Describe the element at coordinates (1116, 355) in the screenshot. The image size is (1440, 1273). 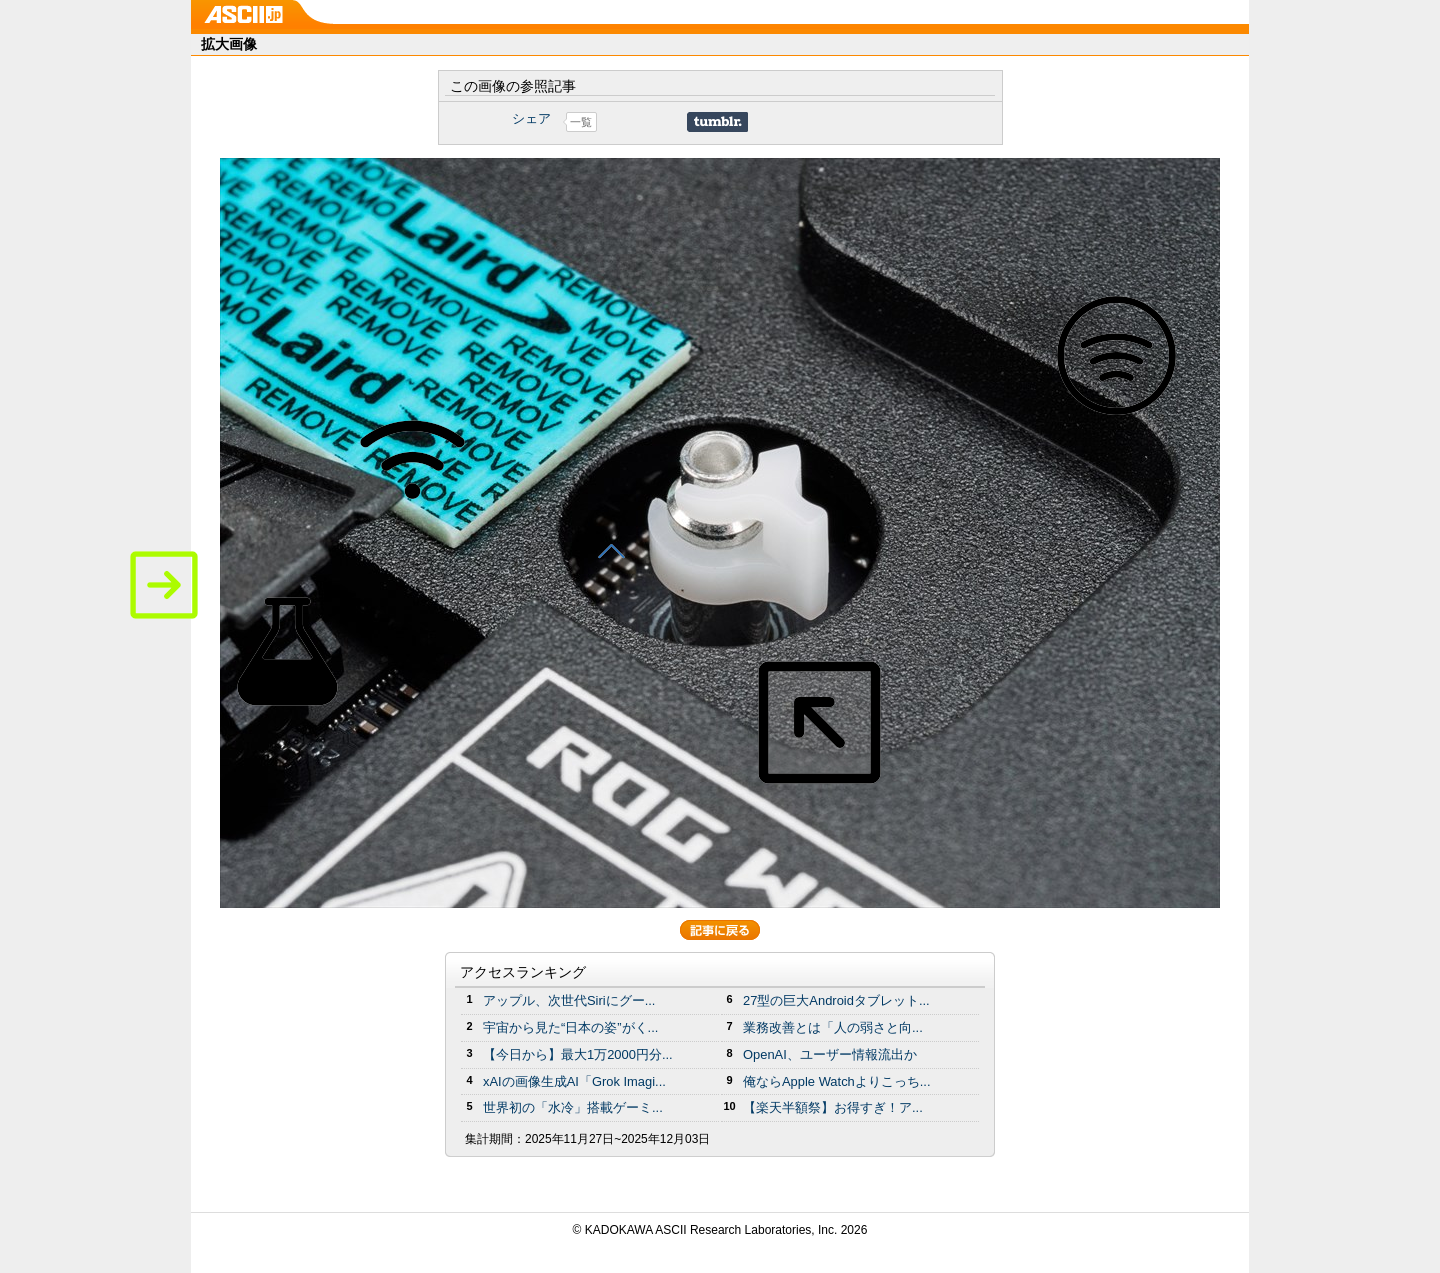
I see `open Spotify` at that location.